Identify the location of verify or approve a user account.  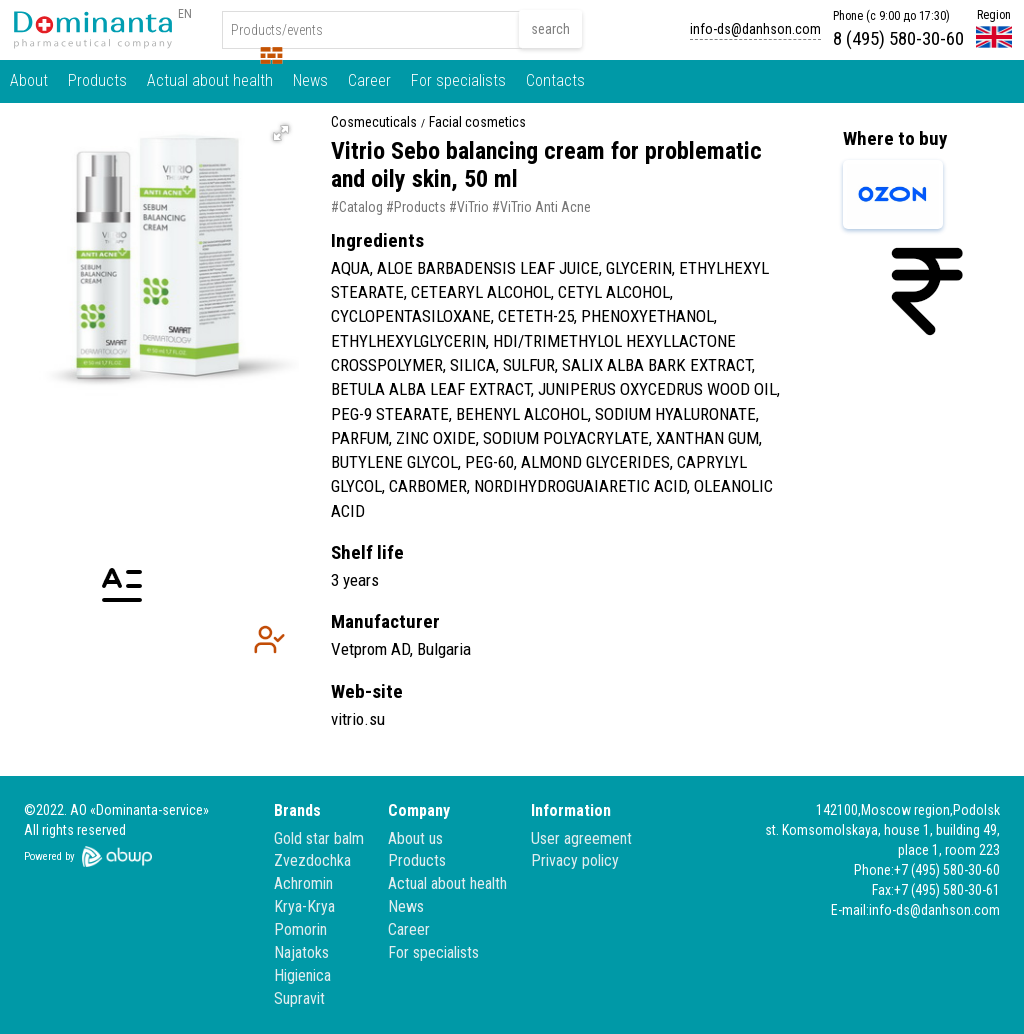
(269, 639).